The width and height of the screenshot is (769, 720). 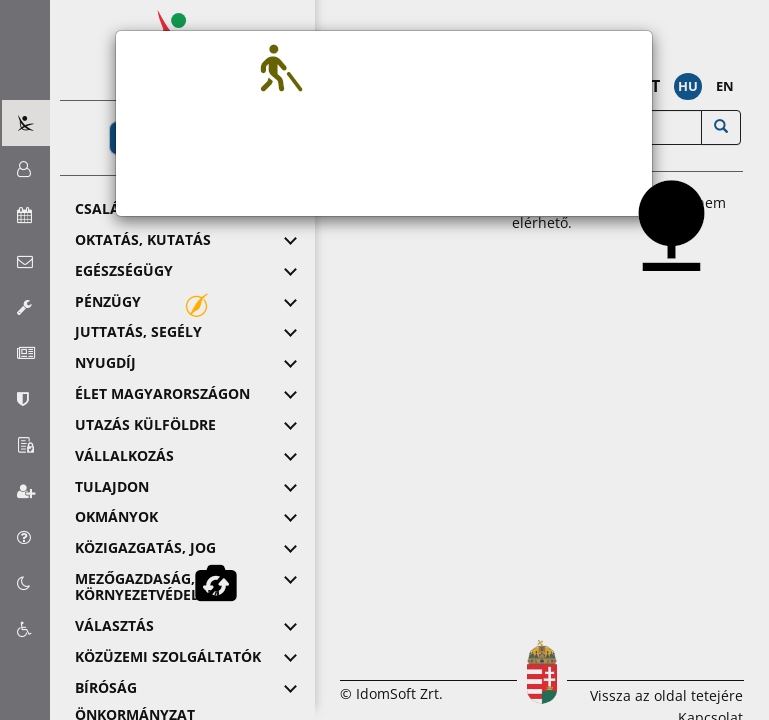 What do you see at coordinates (216, 583) in the screenshot?
I see `switch between front and rear camera` at bounding box center [216, 583].